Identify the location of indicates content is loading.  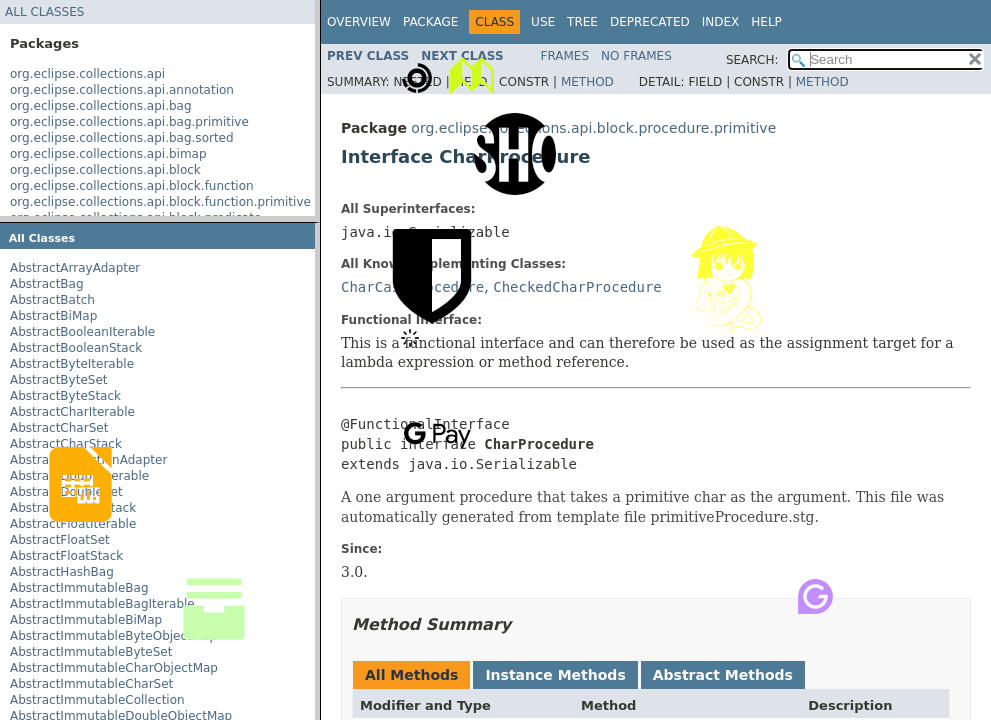
(410, 338).